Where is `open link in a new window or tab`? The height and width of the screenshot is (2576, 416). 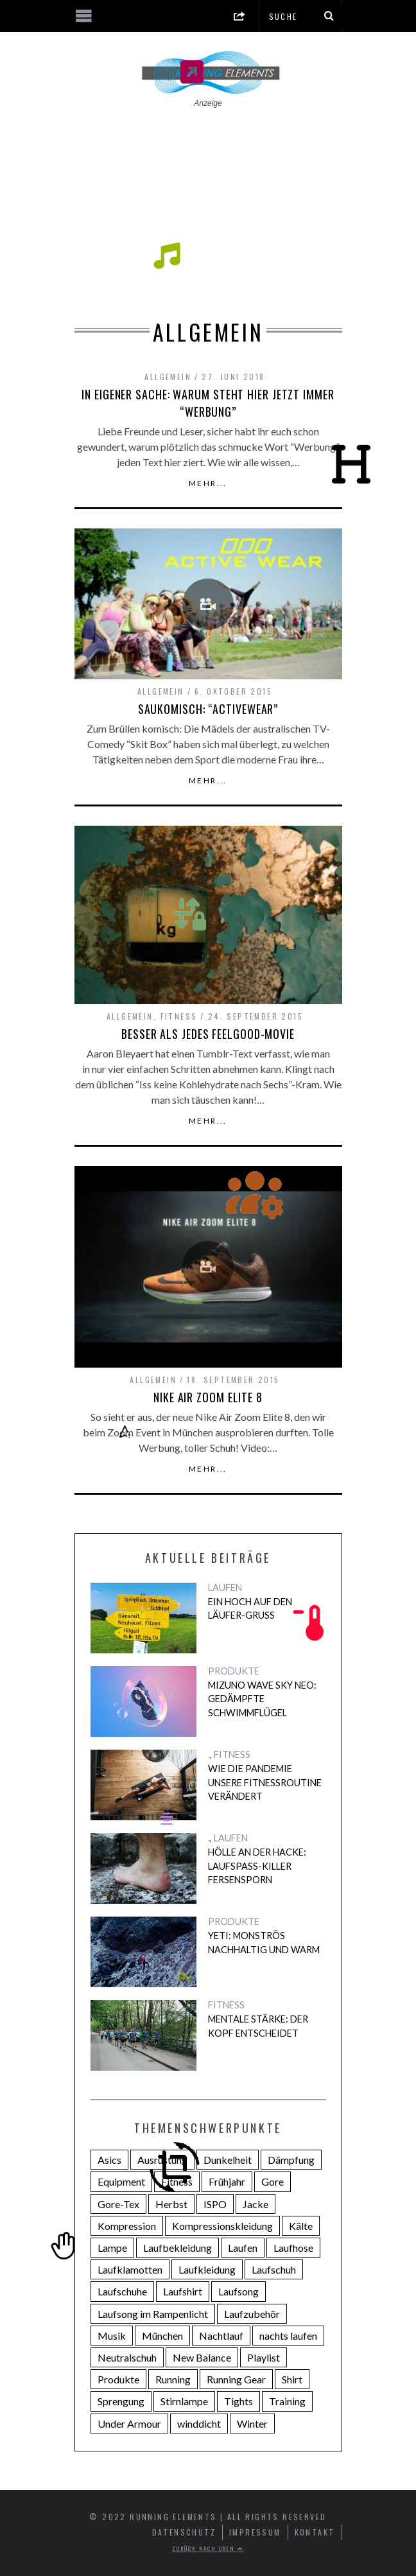 open link in a new window or tab is located at coordinates (192, 72).